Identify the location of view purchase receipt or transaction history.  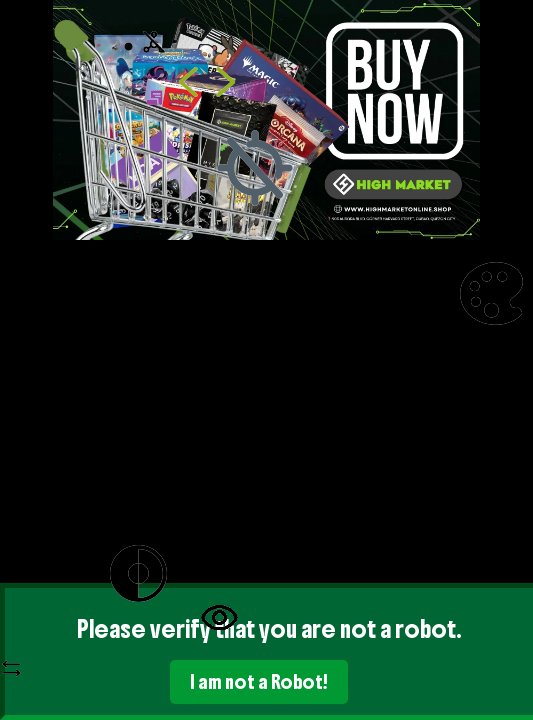
(154, 97).